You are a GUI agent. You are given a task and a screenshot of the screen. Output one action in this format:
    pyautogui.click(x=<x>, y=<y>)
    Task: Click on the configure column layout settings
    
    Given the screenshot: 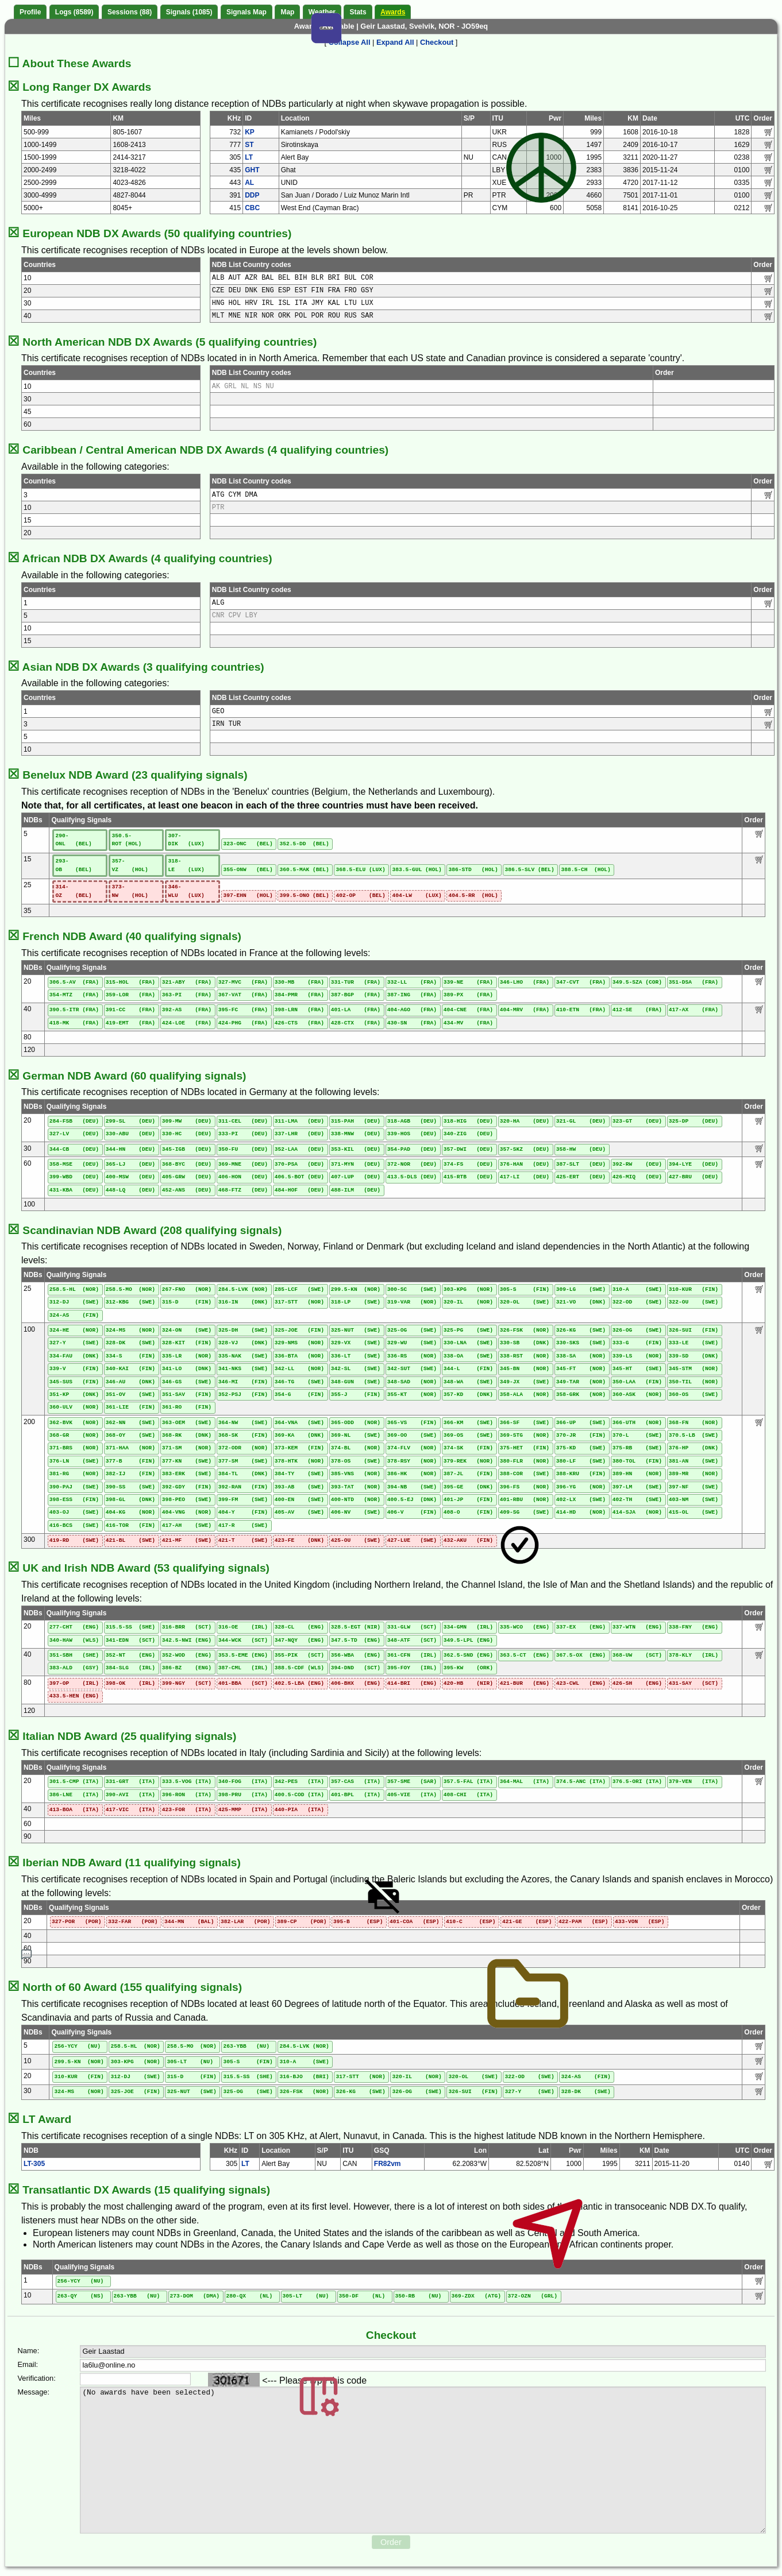 What is the action you would take?
    pyautogui.click(x=318, y=2396)
    